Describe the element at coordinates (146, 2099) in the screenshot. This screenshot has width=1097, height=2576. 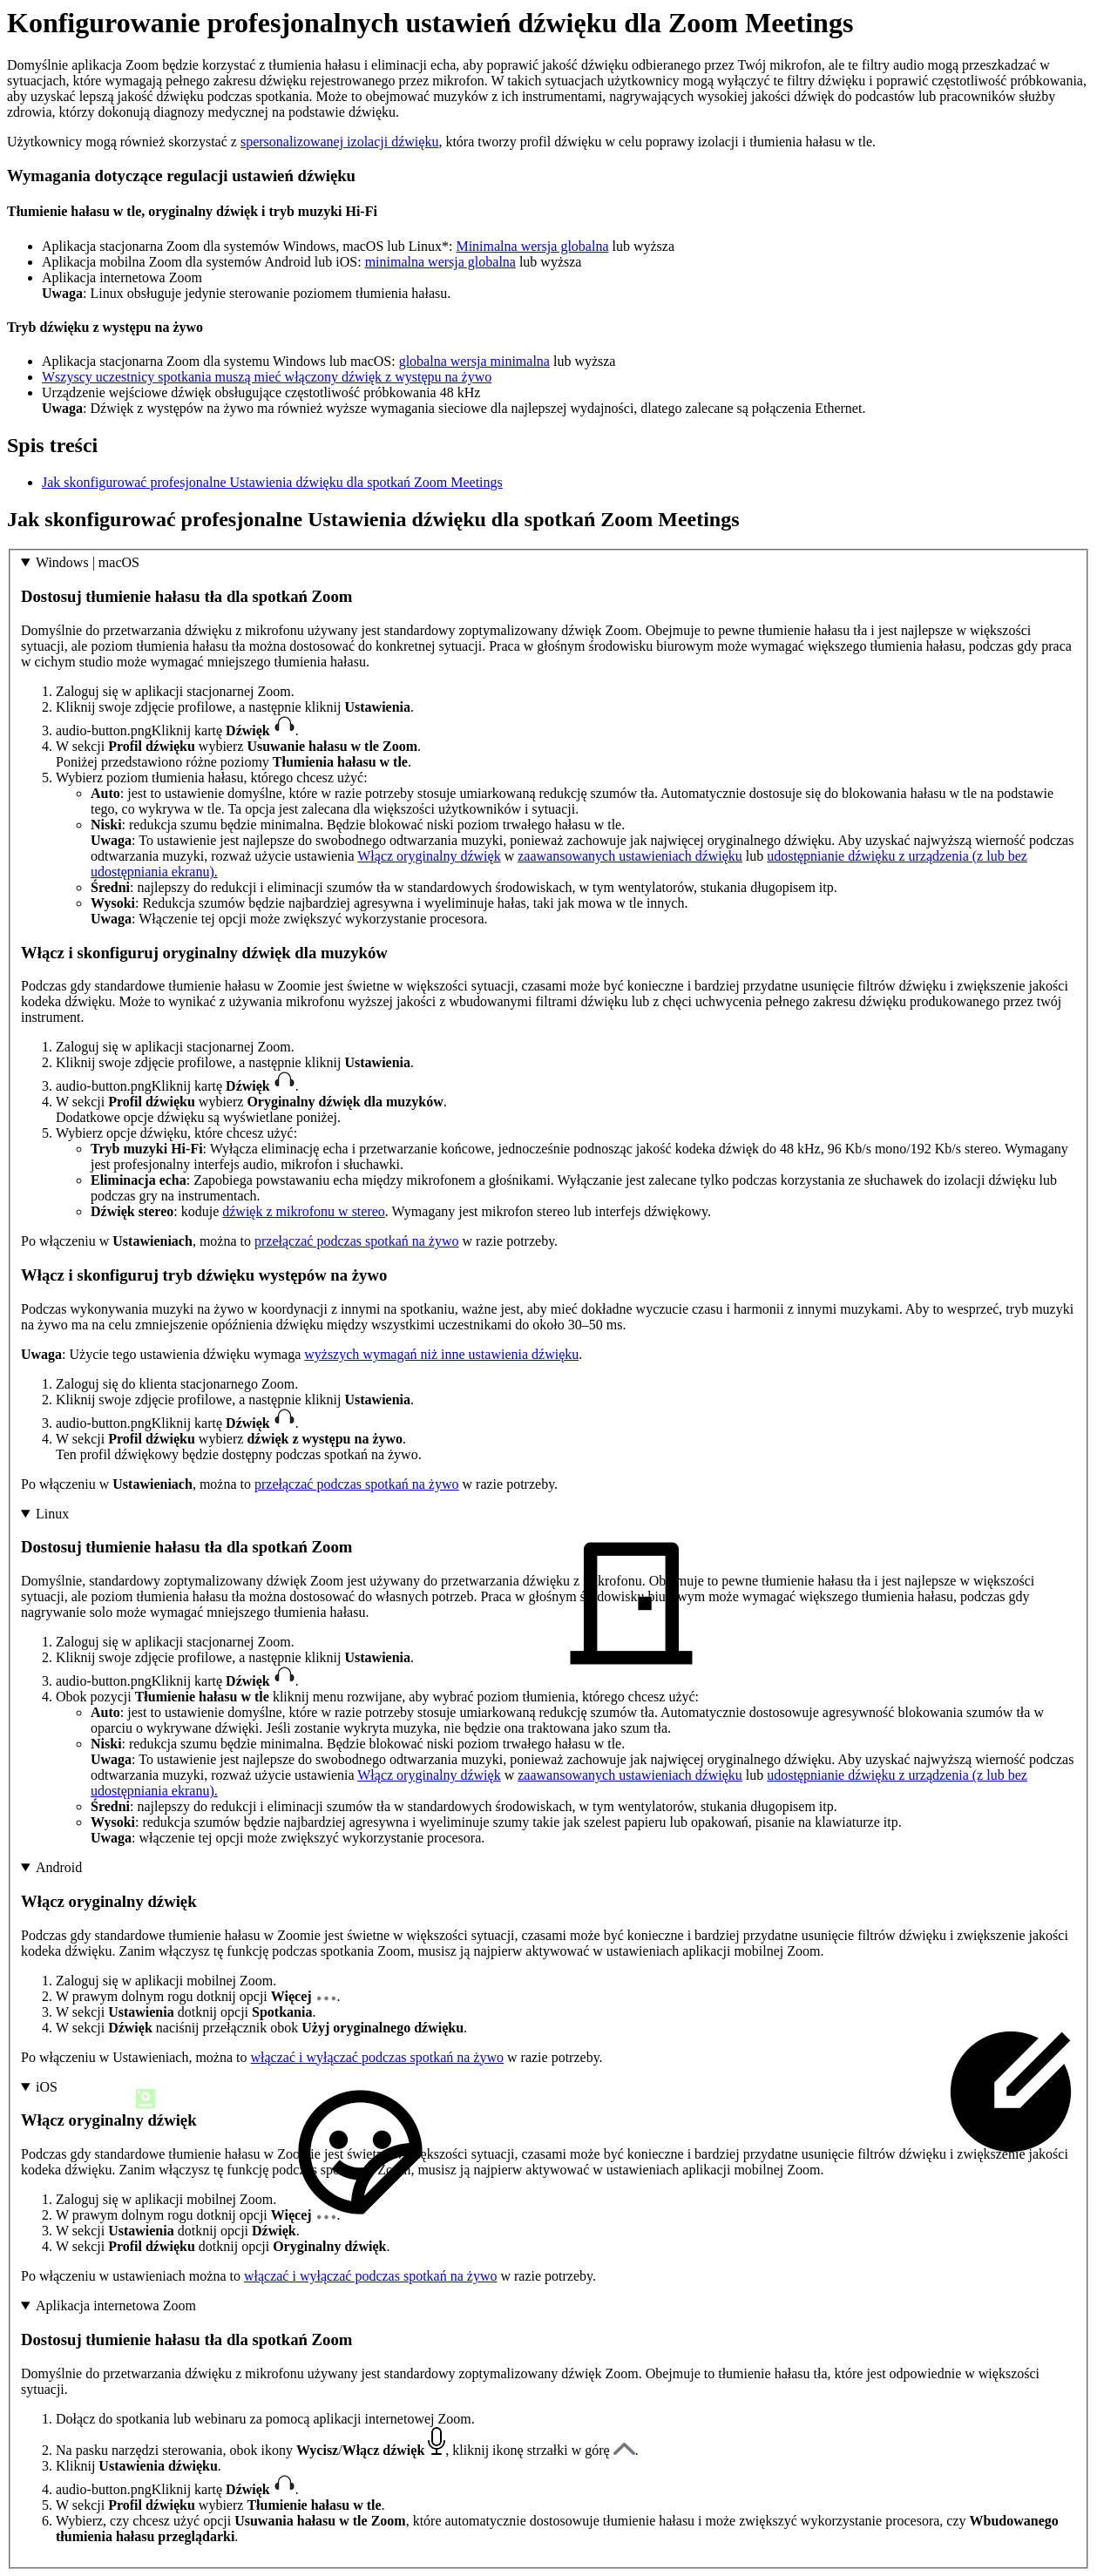
I see `access polaroid or instant camera features` at that location.